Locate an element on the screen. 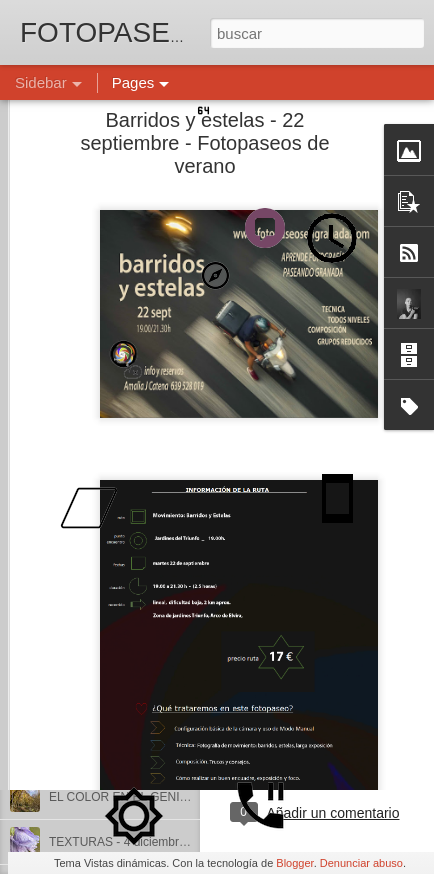 Image resolution: width=434 pixels, height=874 pixels. insert a parallelogram shape is located at coordinates (89, 508).